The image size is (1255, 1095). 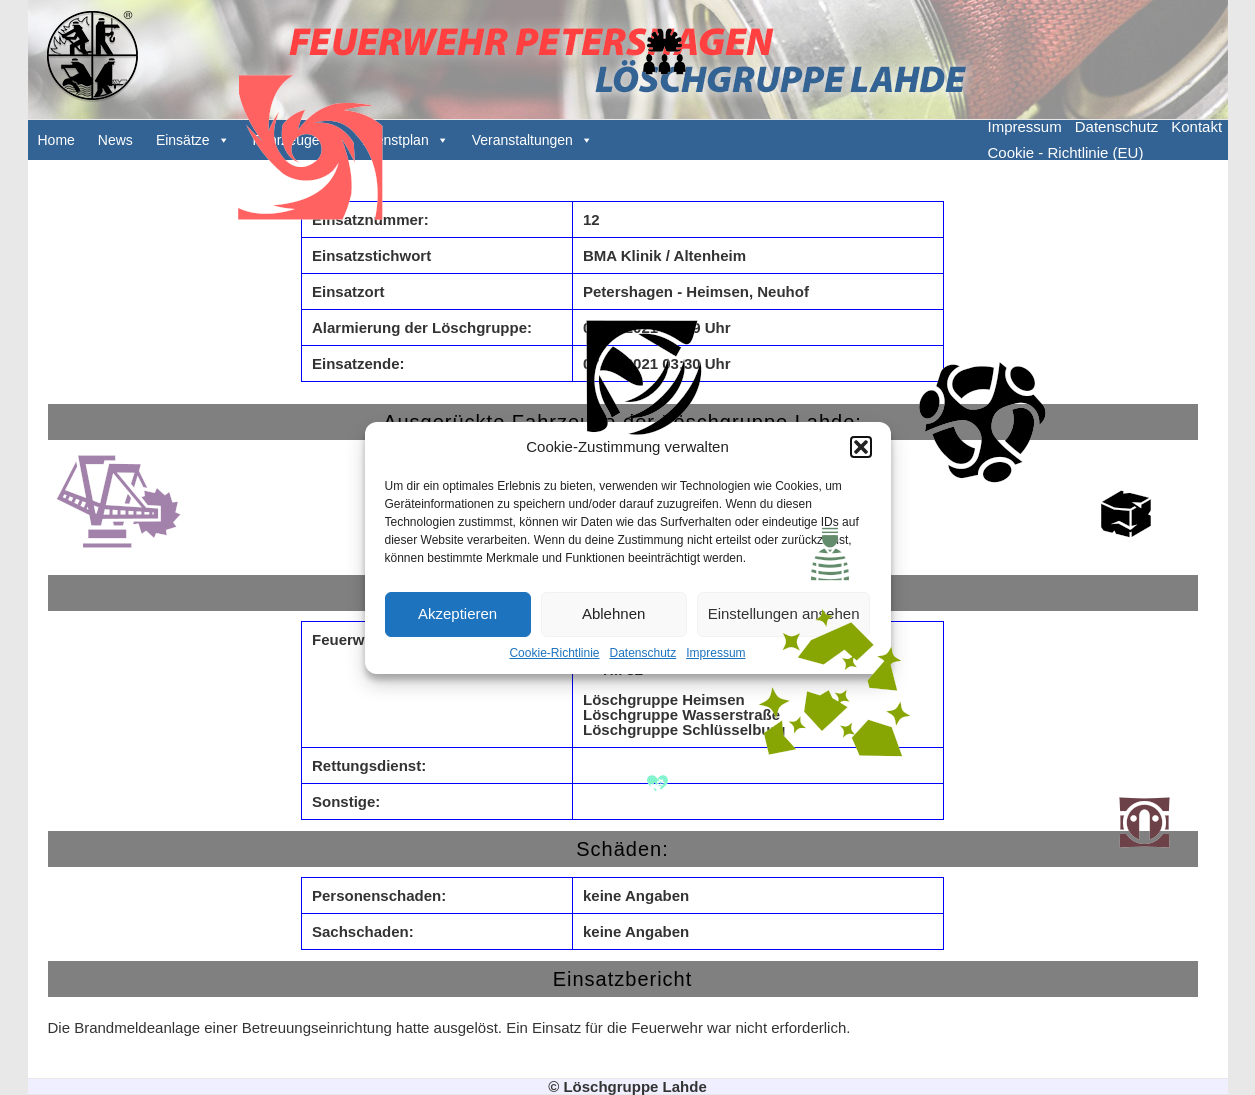 What do you see at coordinates (657, 784) in the screenshot?
I see `explore hidden romance or secret admirer features` at bounding box center [657, 784].